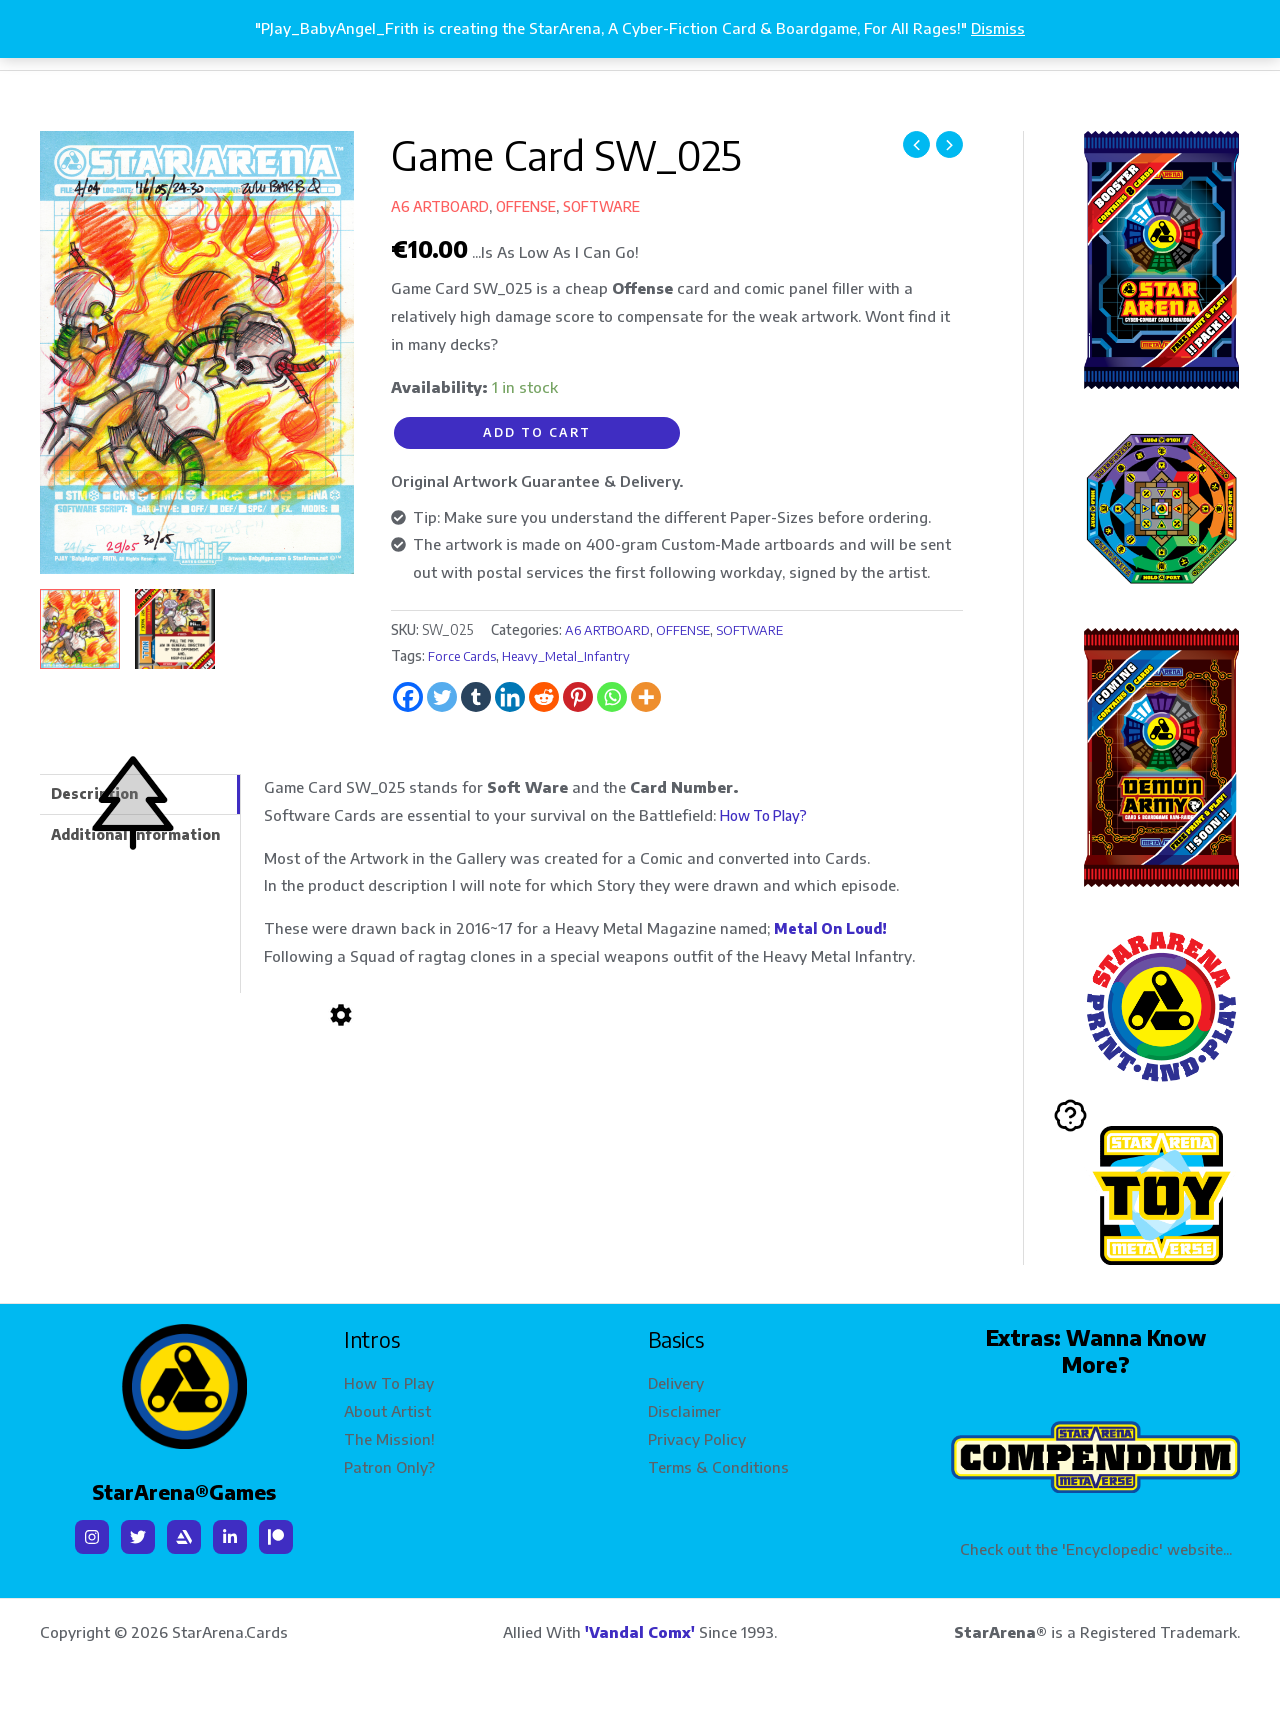 This screenshot has width=1280, height=1719. I want to click on access help or FAQ section, so click(1070, 1115).